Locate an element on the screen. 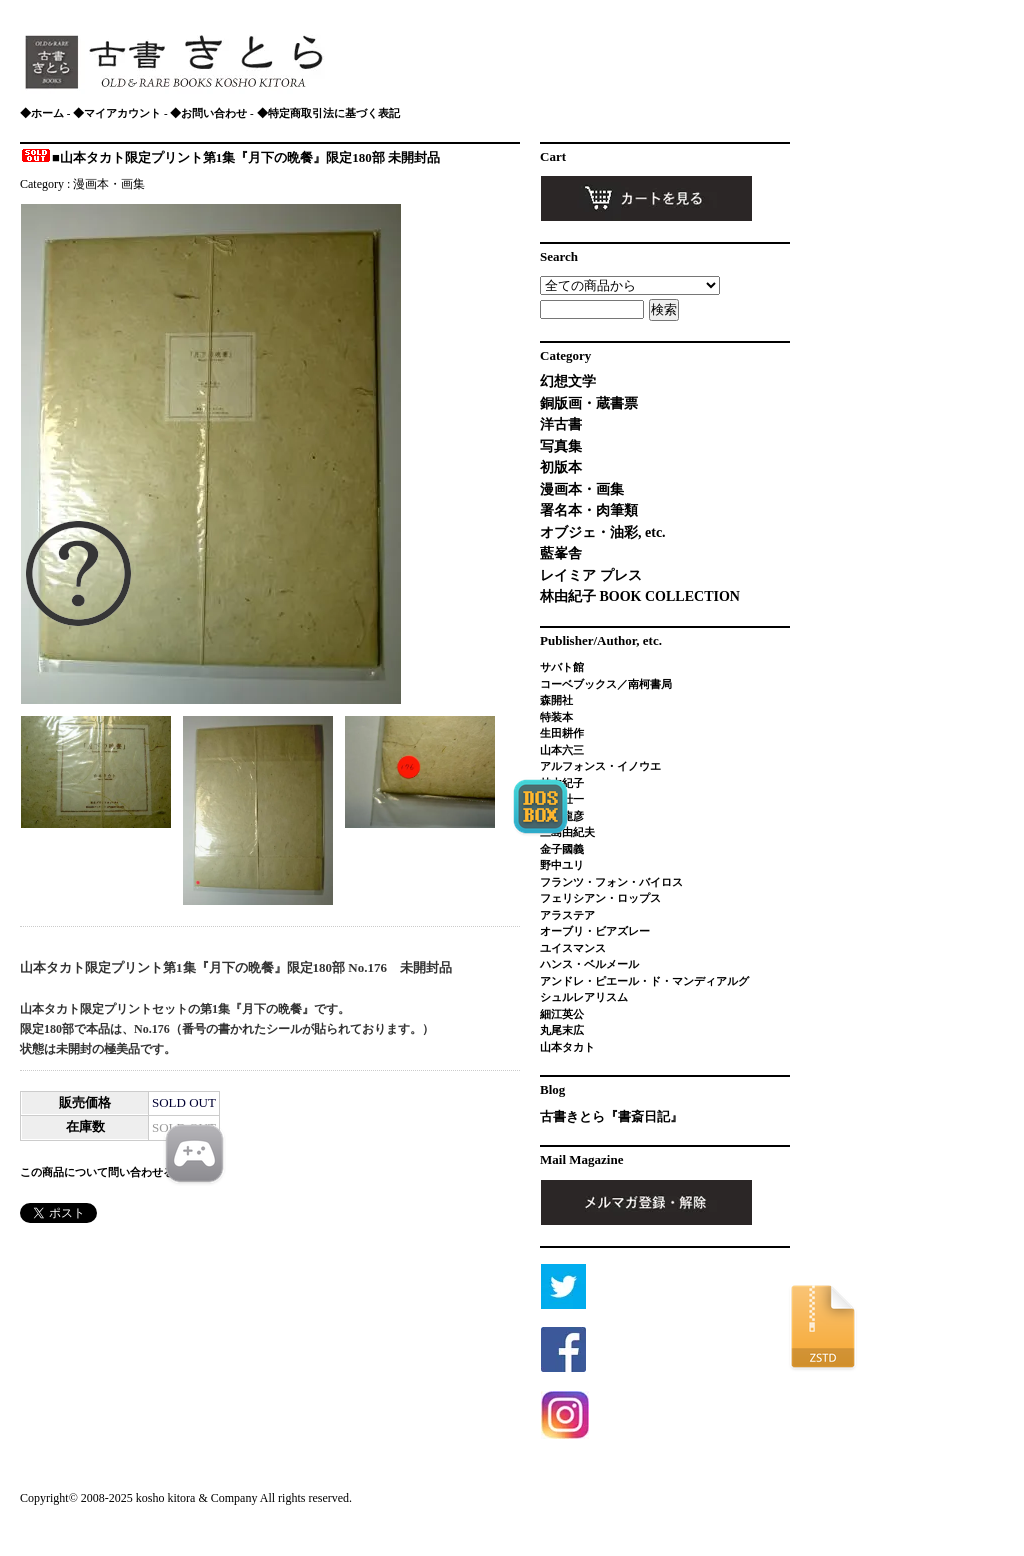 The image size is (1024, 1556). launch DOSBox emulator to run classic DOS games and software is located at coordinates (540, 806).